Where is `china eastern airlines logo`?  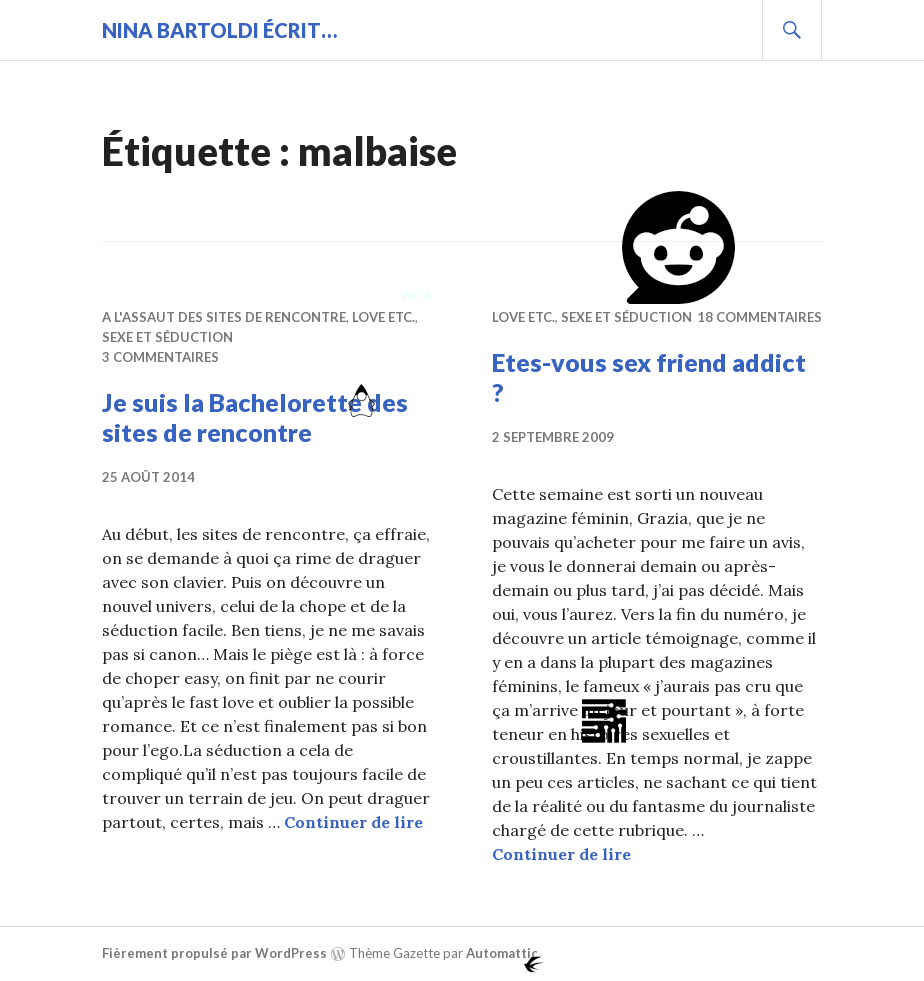 china eastern airlines logo is located at coordinates (533, 964).